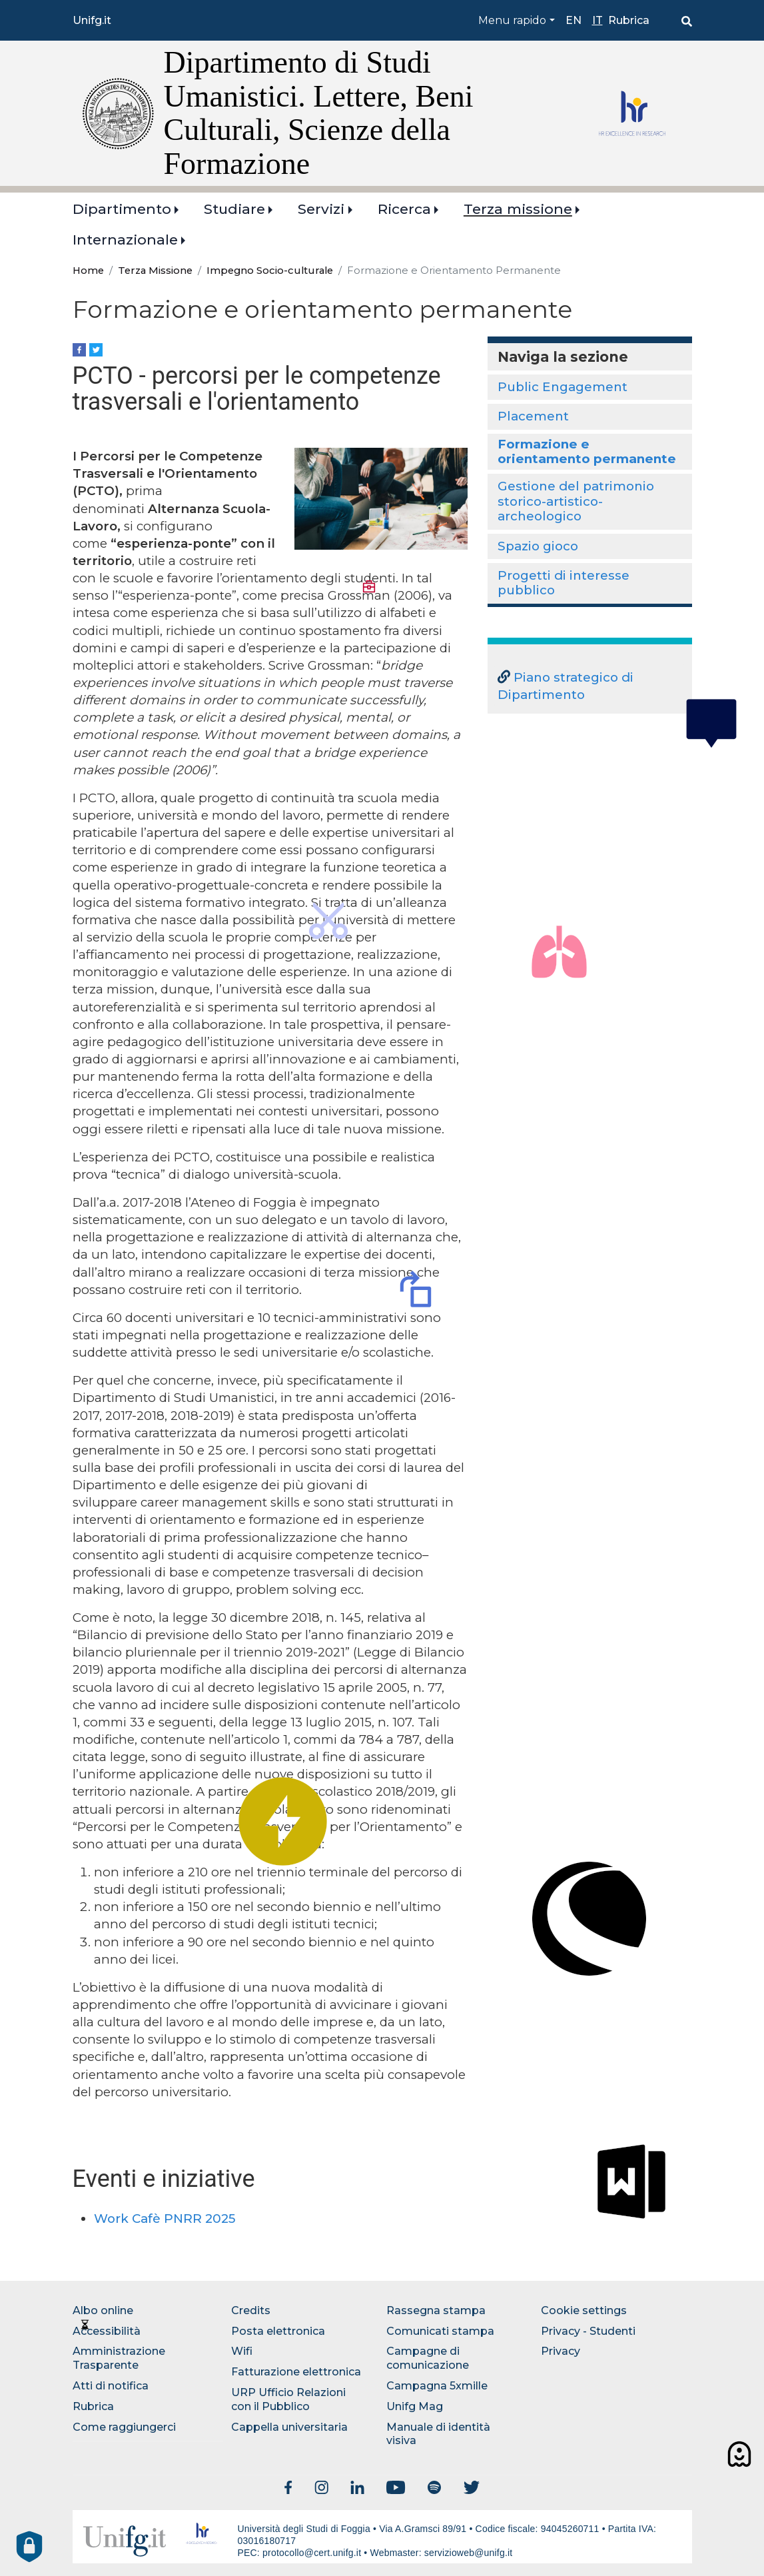  Describe the element at coordinates (559, 953) in the screenshot. I see `access respiratory health information` at that location.